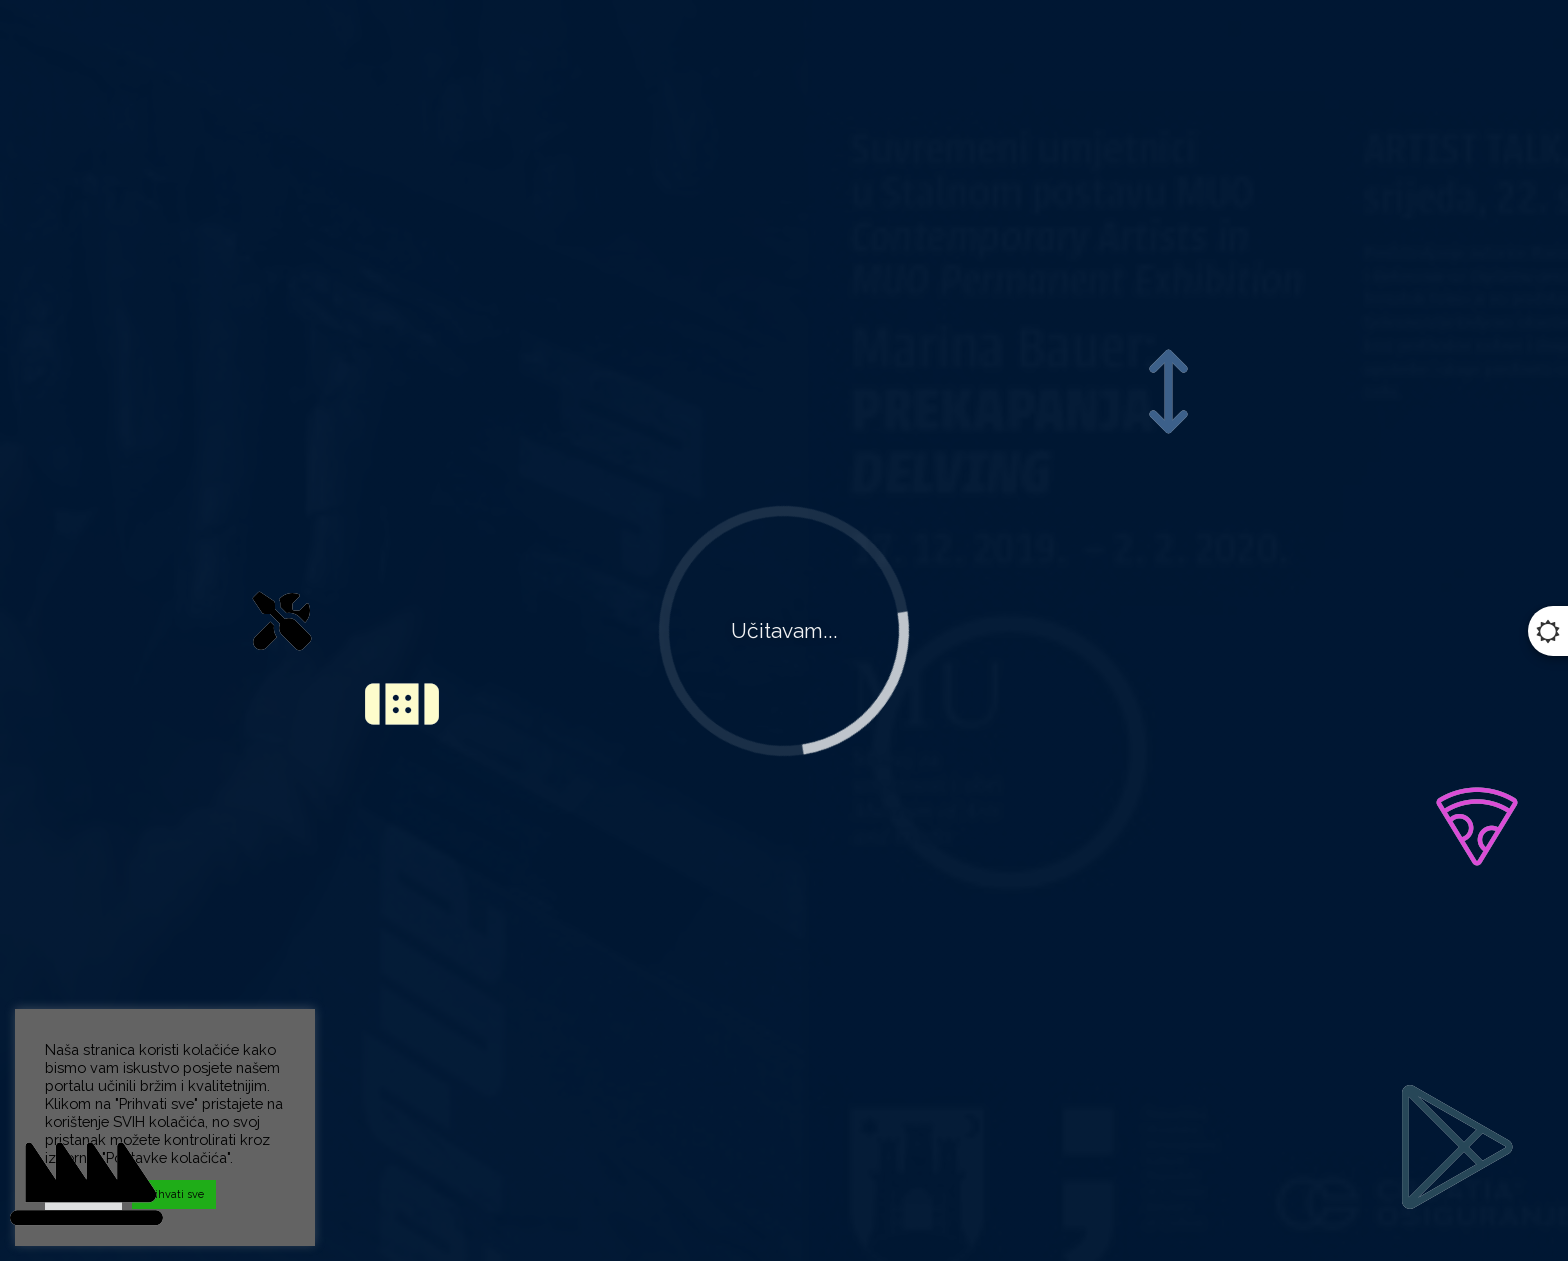 This screenshot has height=1261, width=1568. I want to click on indicates a road hazard or spike strip ahead, so click(86, 1179).